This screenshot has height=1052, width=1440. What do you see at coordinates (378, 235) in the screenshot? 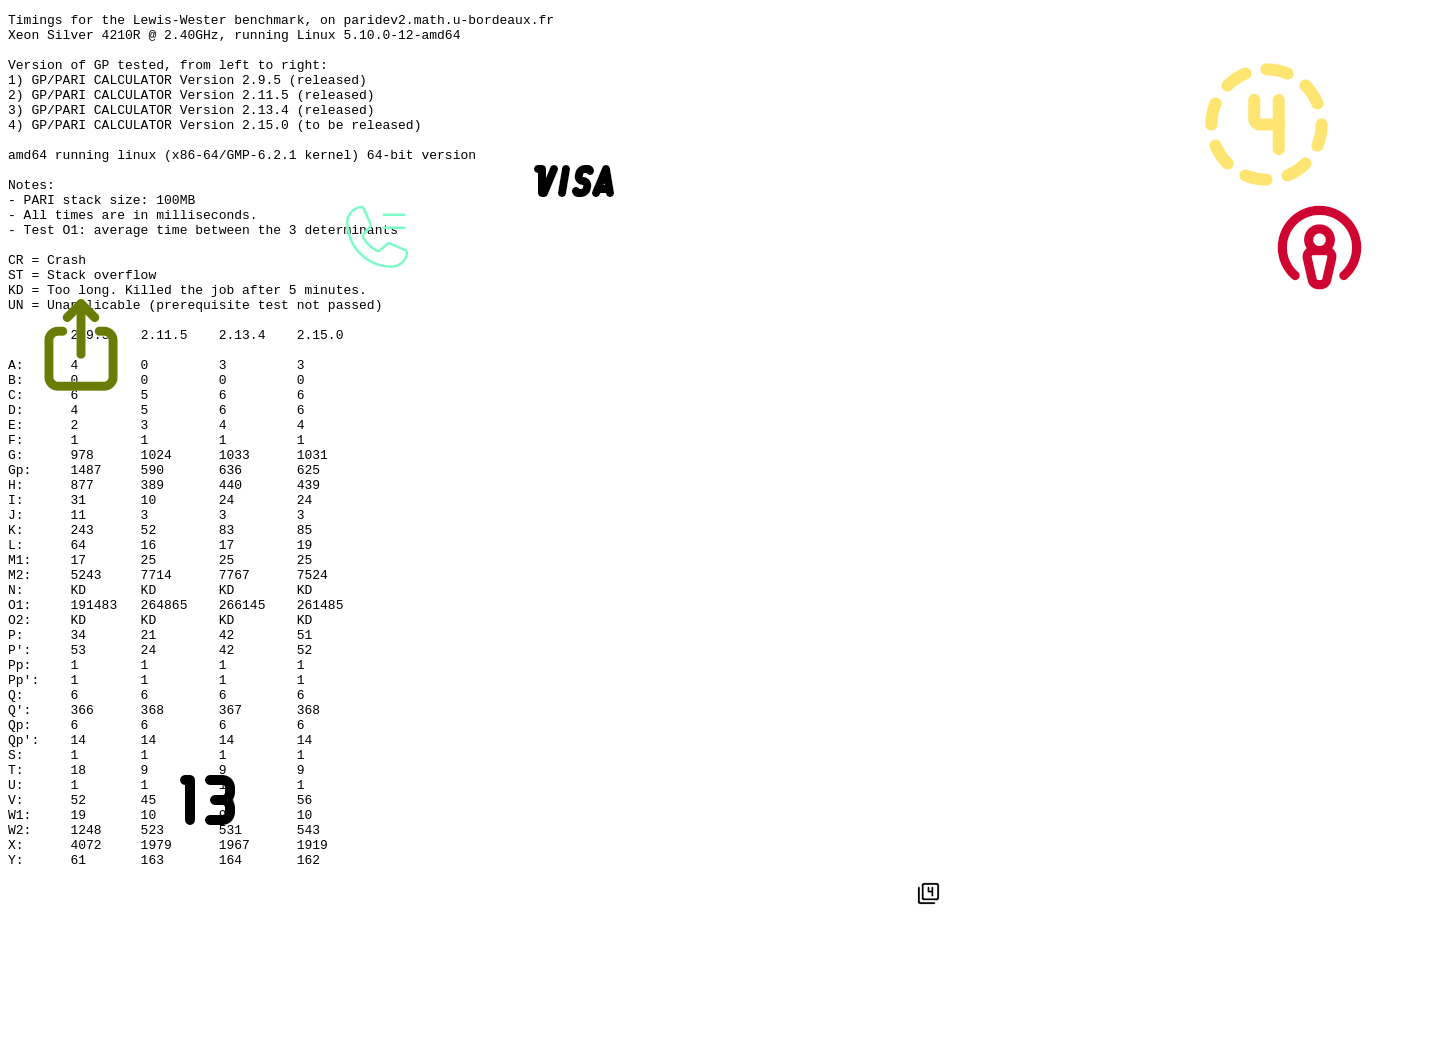
I see `view contact list or phone directory` at bounding box center [378, 235].